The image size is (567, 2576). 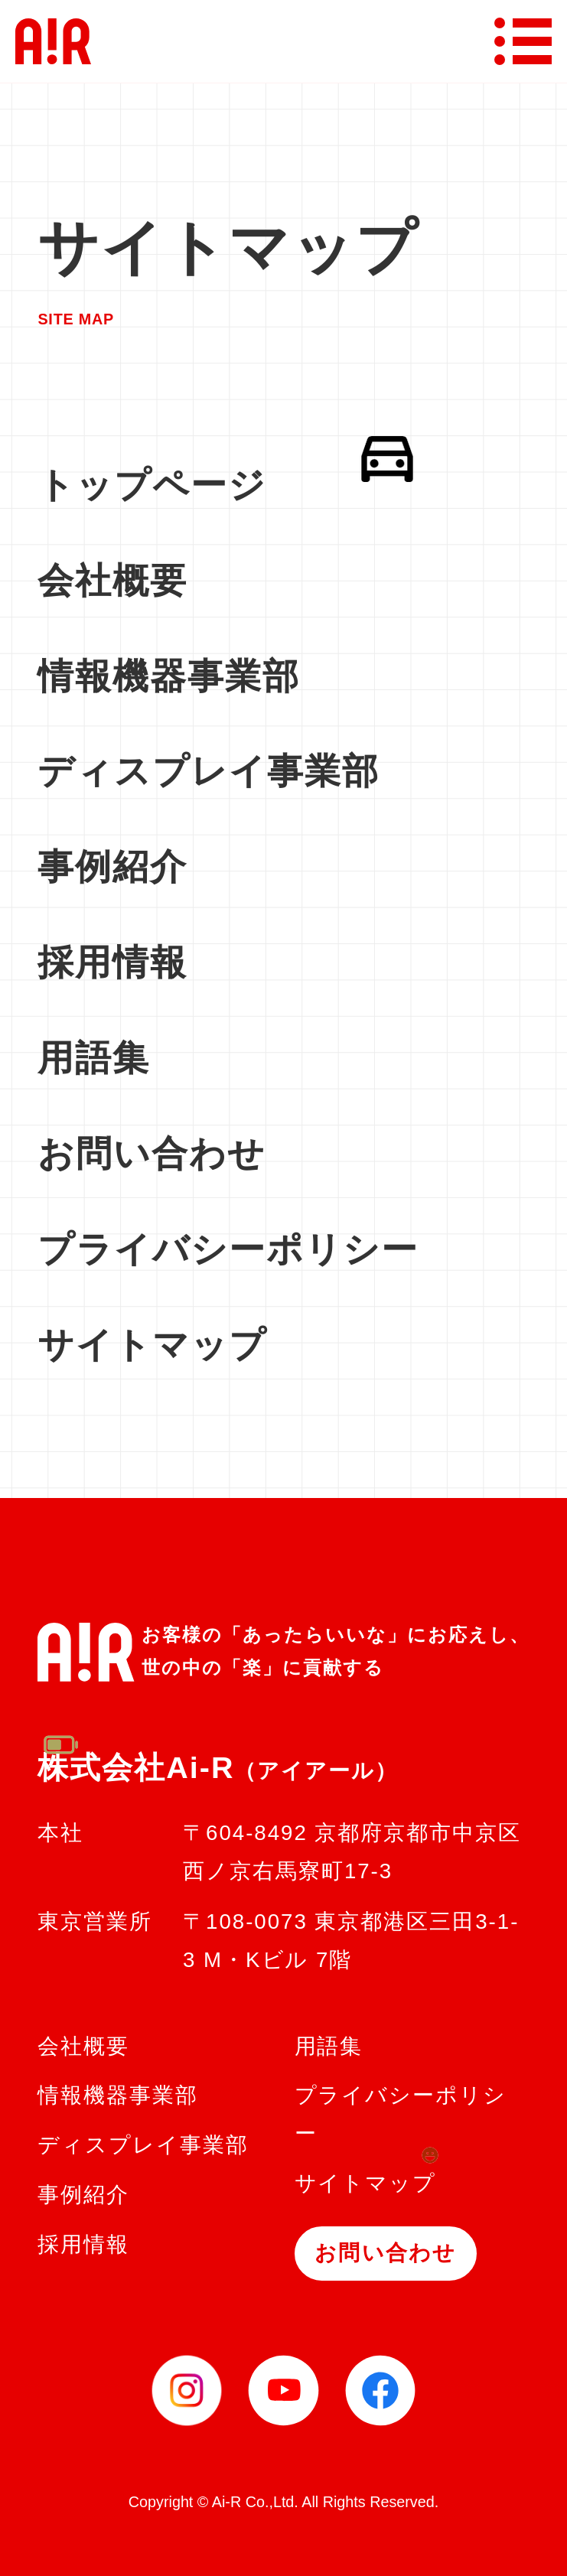 I want to click on react with a laugh emoji, so click(x=430, y=2155).